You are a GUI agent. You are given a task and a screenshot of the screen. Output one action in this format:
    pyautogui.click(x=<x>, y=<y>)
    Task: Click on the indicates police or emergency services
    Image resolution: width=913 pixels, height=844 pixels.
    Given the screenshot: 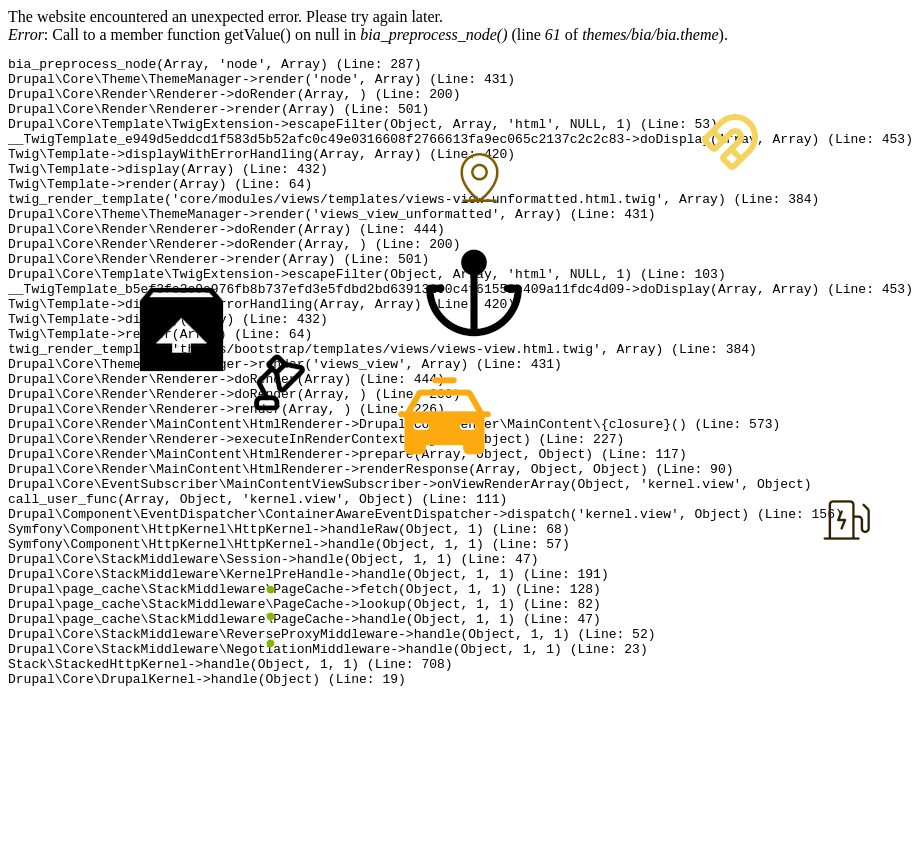 What is the action you would take?
    pyautogui.click(x=444, y=420)
    